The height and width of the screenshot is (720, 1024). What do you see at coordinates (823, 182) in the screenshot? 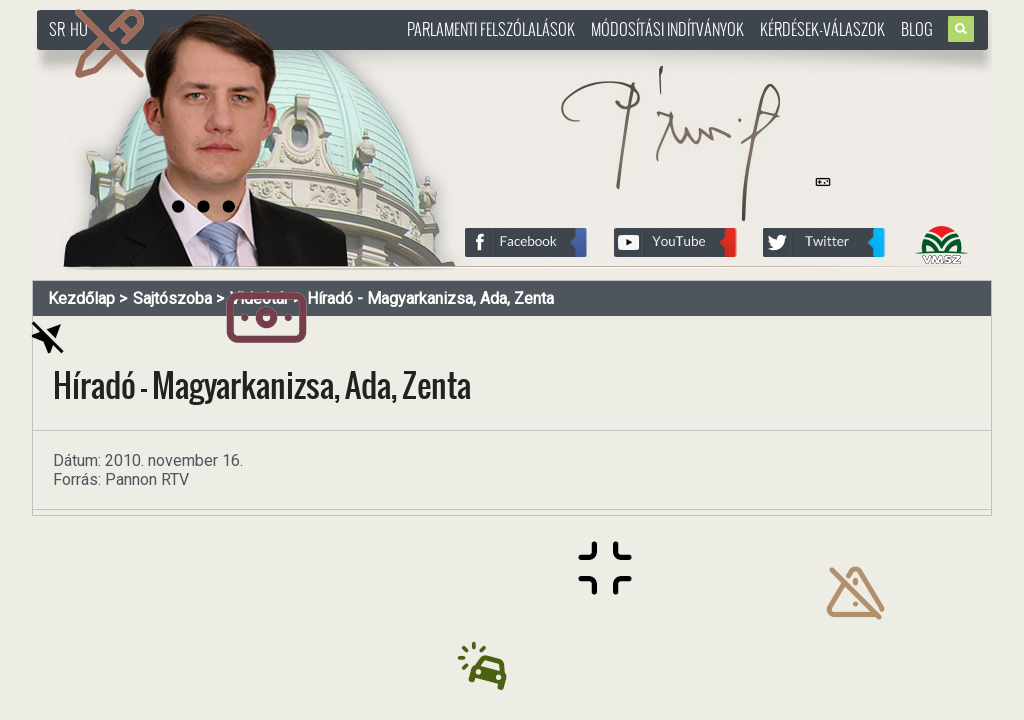
I see `access games or gaming features` at bounding box center [823, 182].